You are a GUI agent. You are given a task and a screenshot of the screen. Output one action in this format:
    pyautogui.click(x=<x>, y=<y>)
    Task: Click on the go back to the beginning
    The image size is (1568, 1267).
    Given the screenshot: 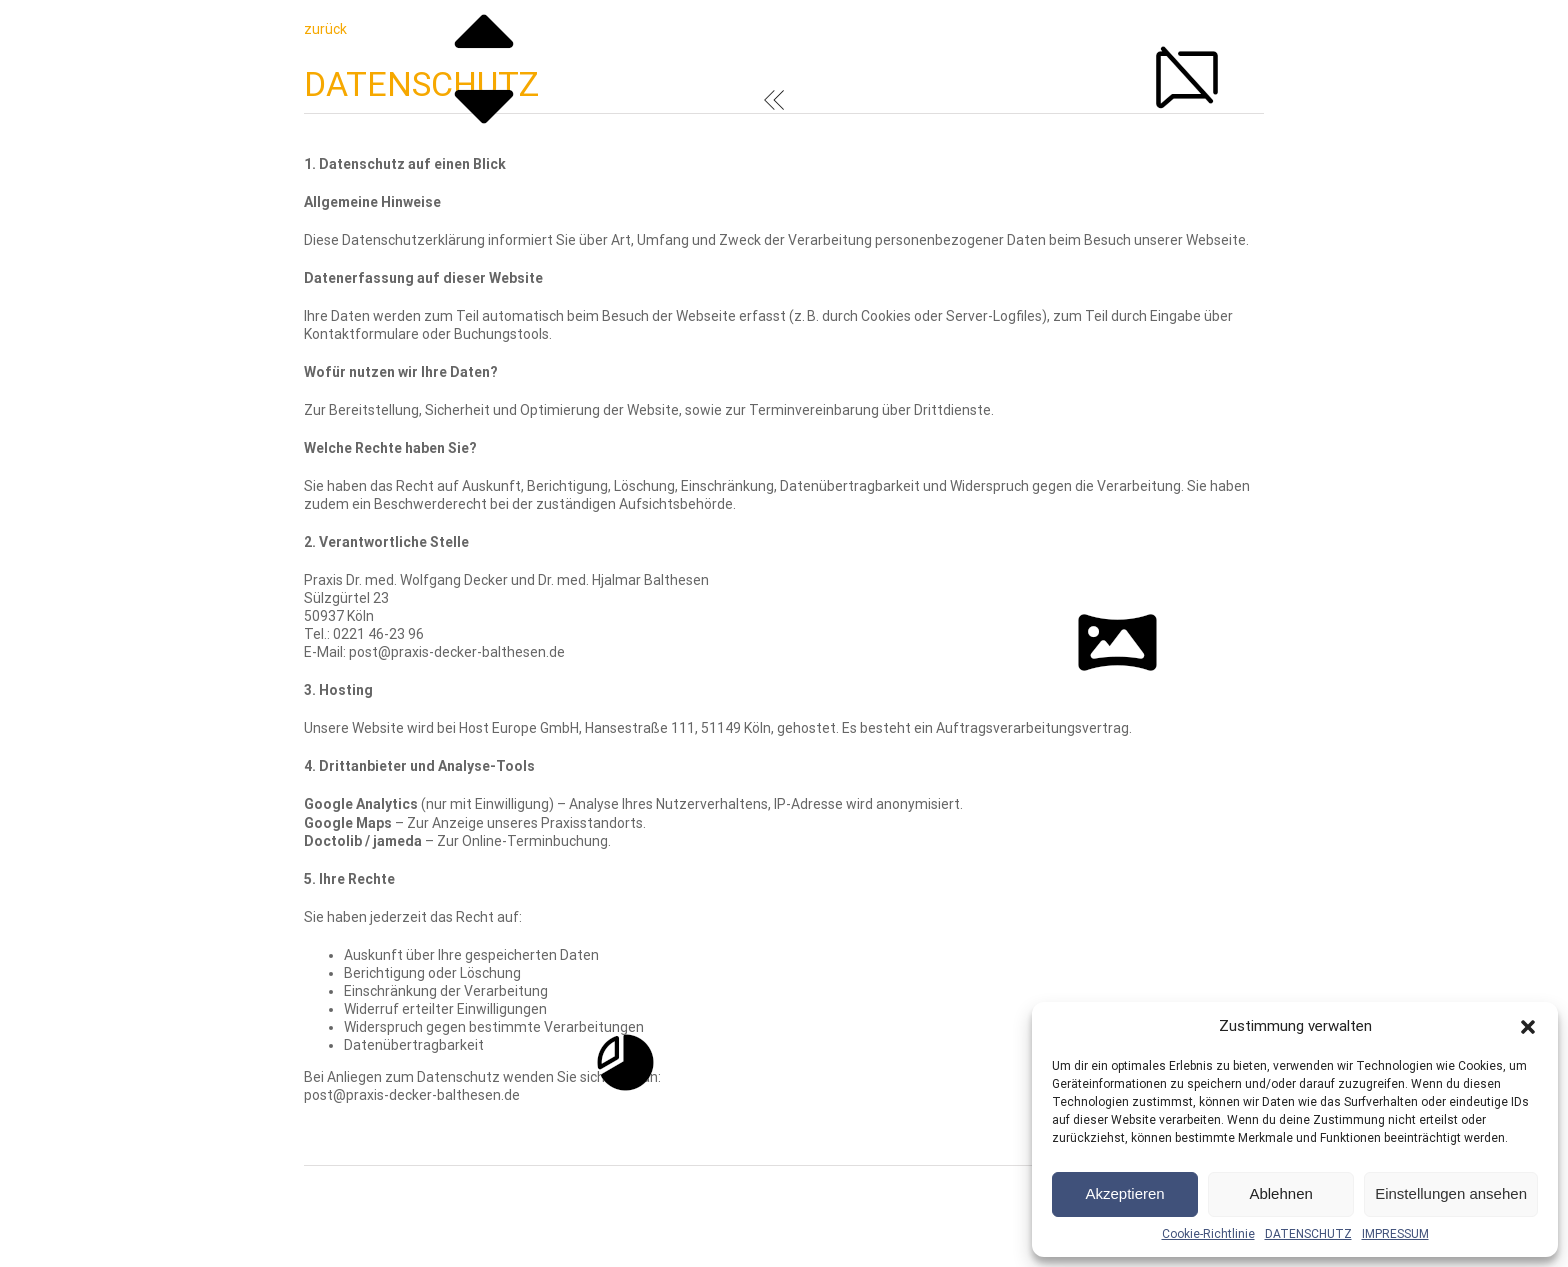 What is the action you would take?
    pyautogui.click(x=775, y=100)
    